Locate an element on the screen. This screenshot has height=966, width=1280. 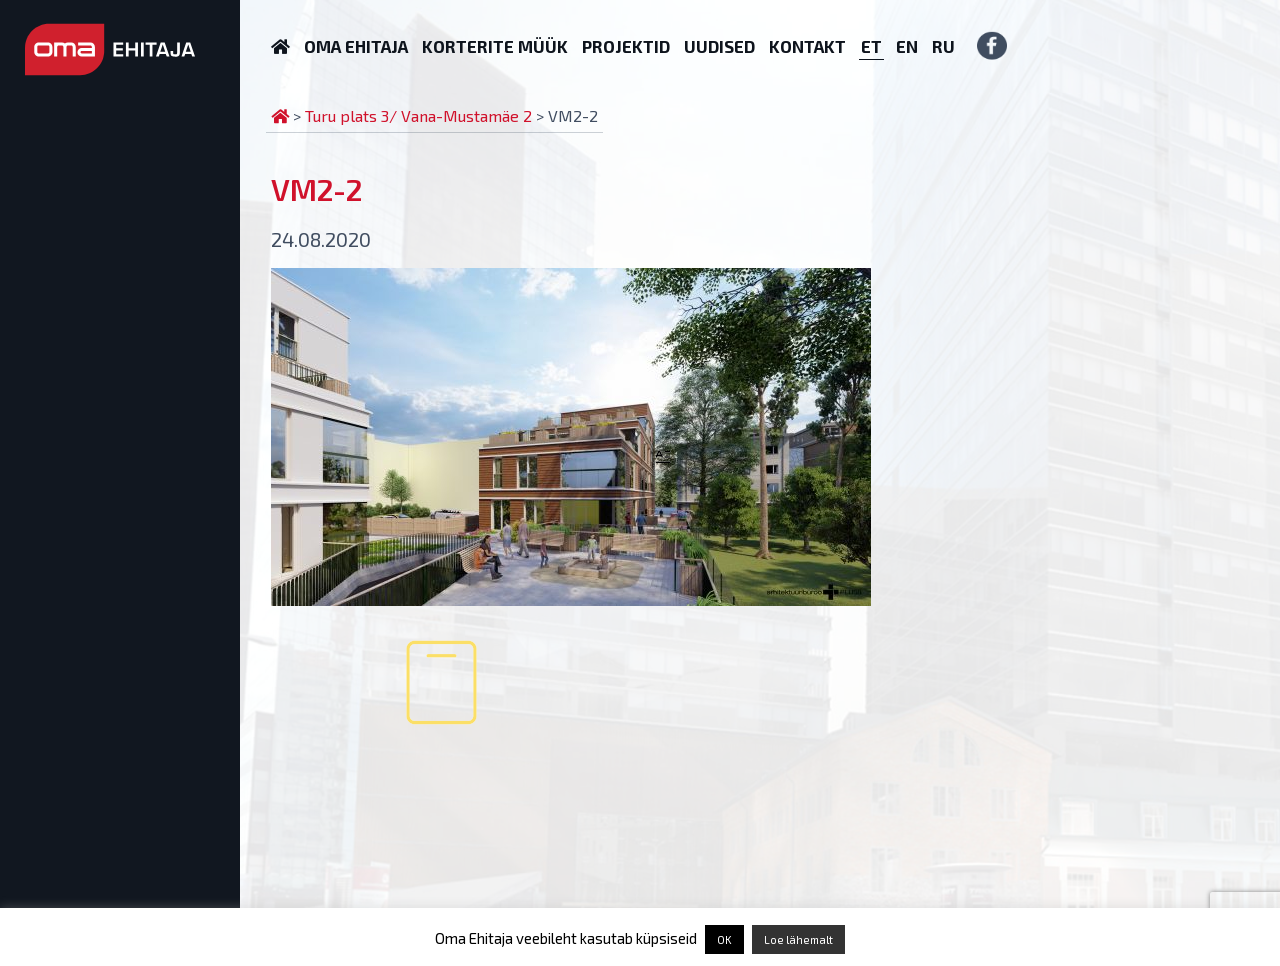
tablet device with speaker is located at coordinates (441, 682).